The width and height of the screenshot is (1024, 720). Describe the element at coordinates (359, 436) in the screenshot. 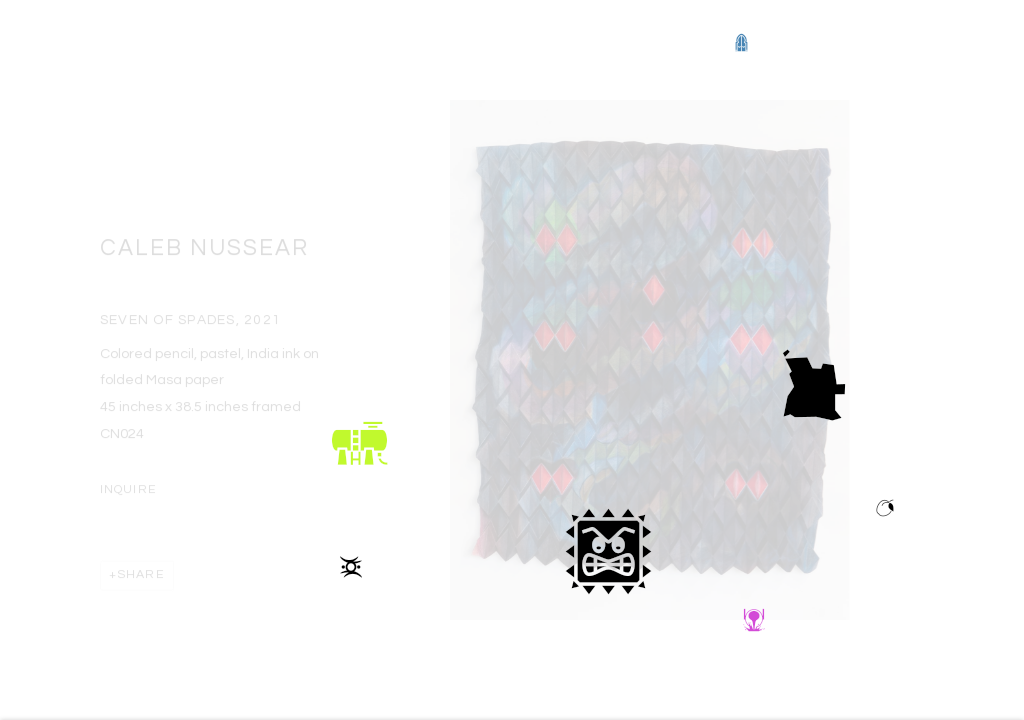

I see `view fuel tank status or capacity` at that location.